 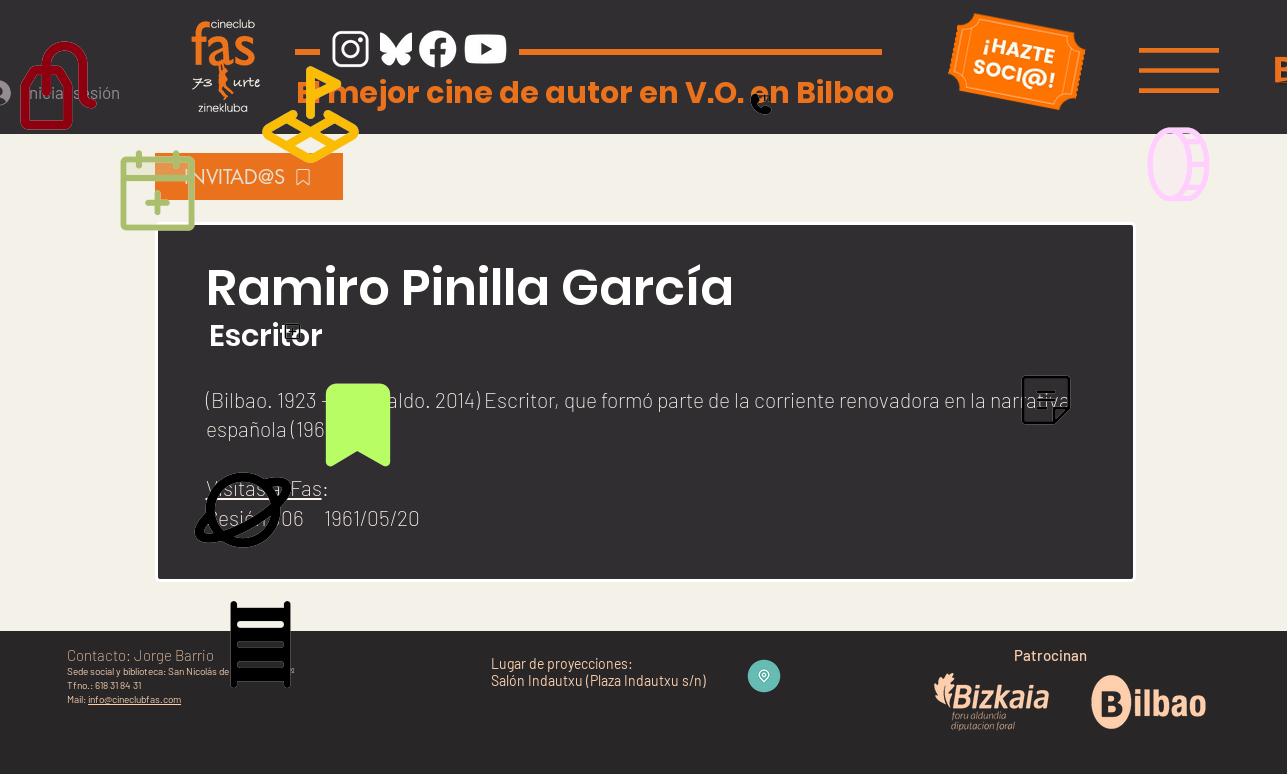 What do you see at coordinates (358, 425) in the screenshot?
I see `save this item for later` at bounding box center [358, 425].